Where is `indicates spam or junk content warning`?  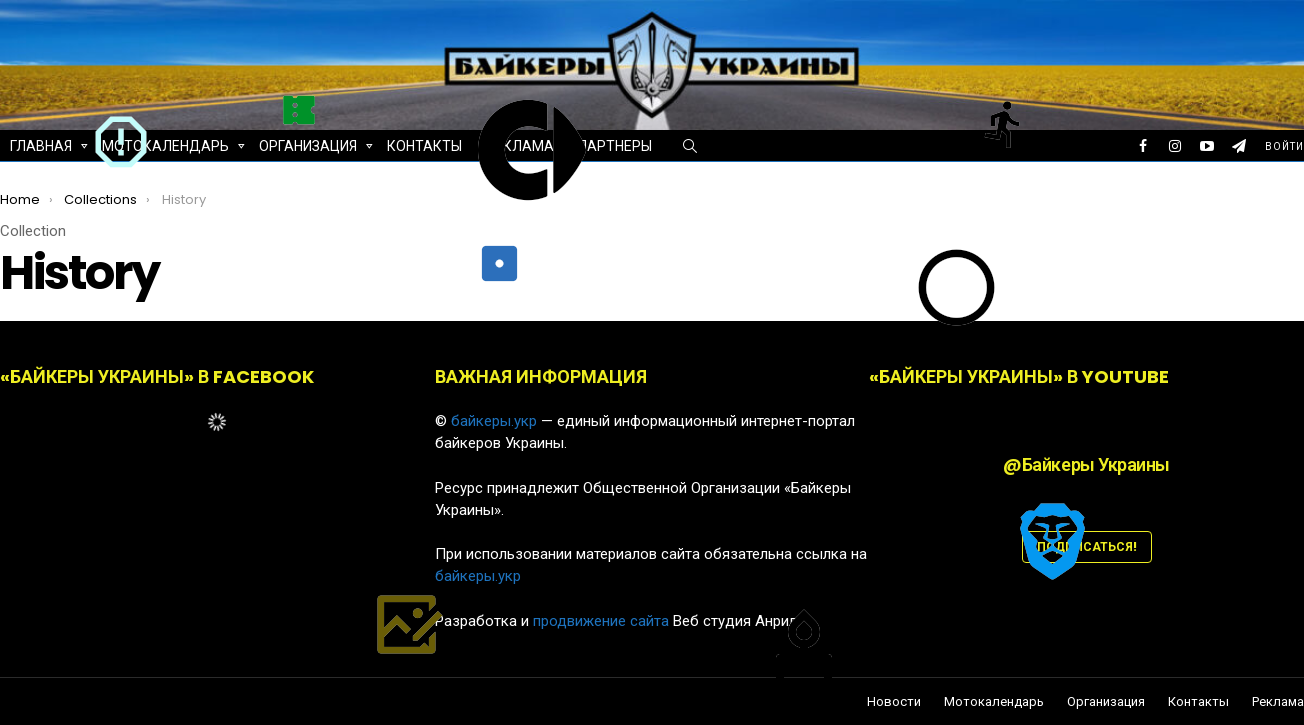 indicates spam or junk content warning is located at coordinates (121, 142).